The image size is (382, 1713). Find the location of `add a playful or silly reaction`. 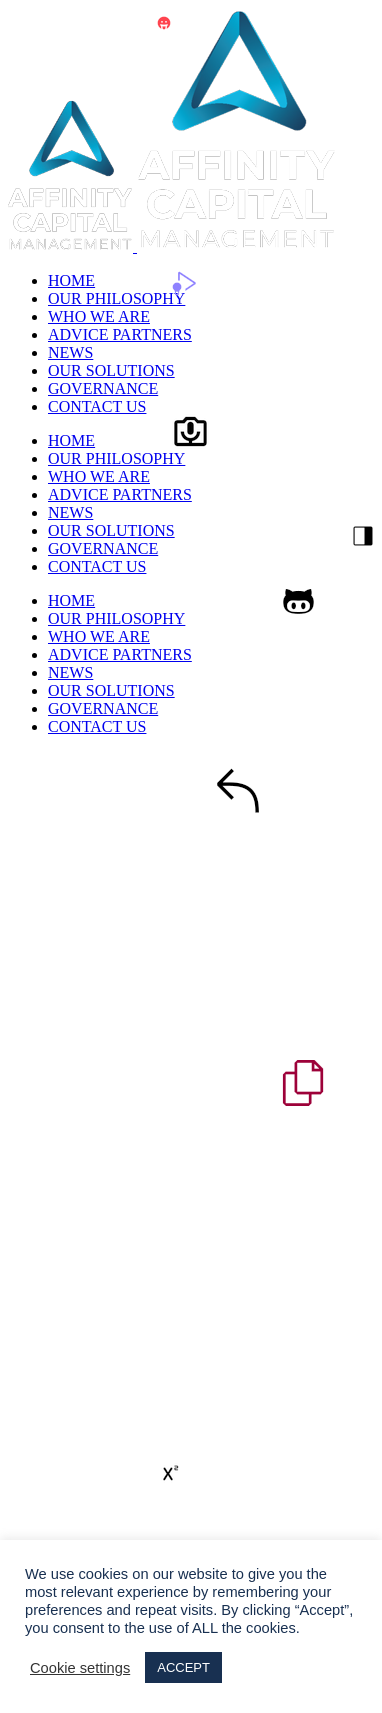

add a playful or silly reaction is located at coordinates (164, 23).